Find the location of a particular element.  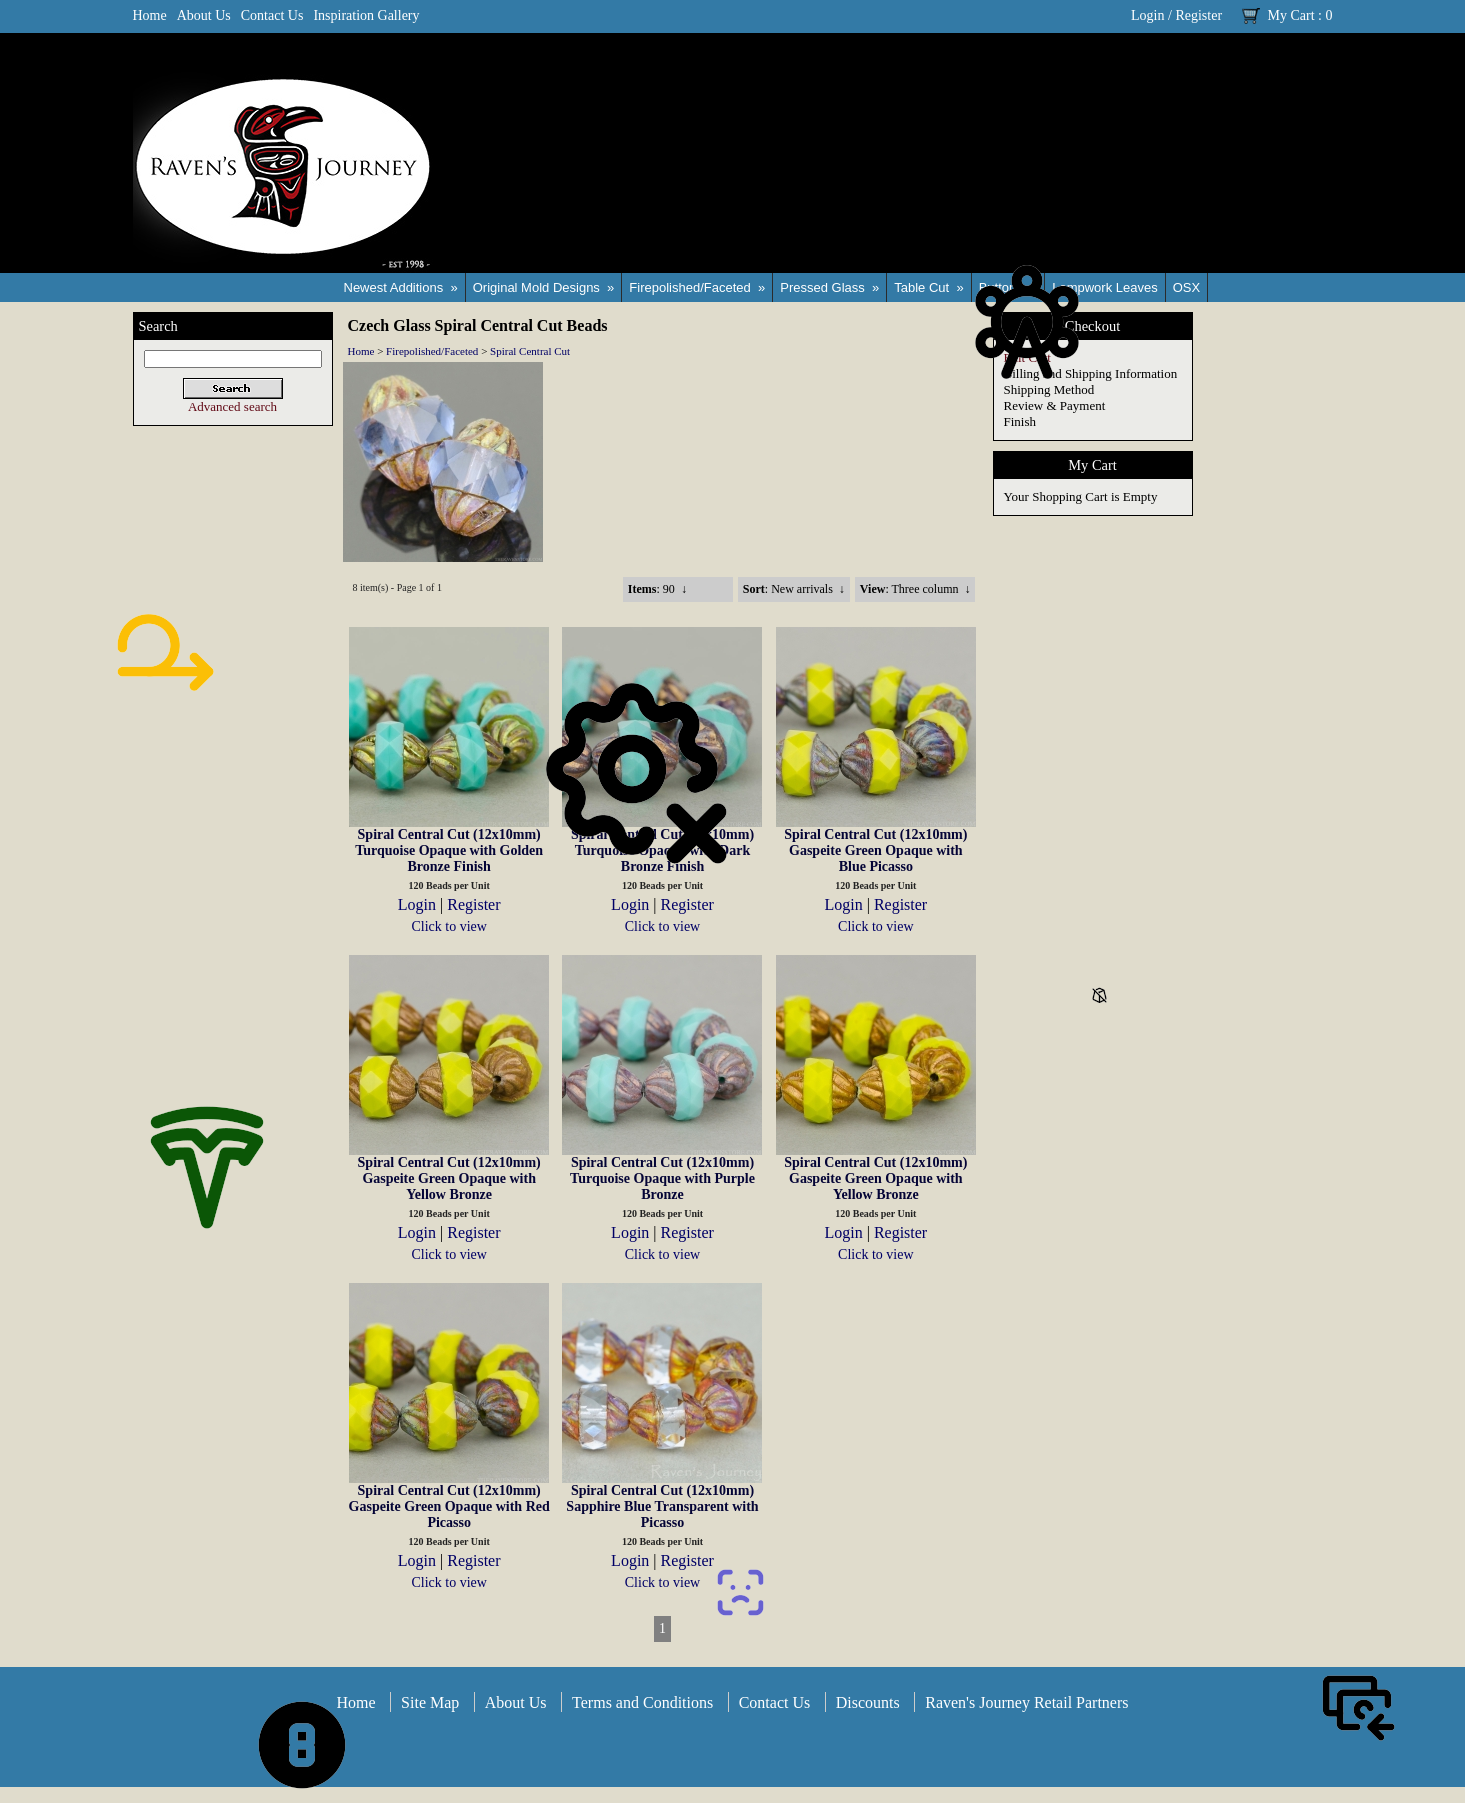

remove or delete a settings configuration is located at coordinates (632, 769).